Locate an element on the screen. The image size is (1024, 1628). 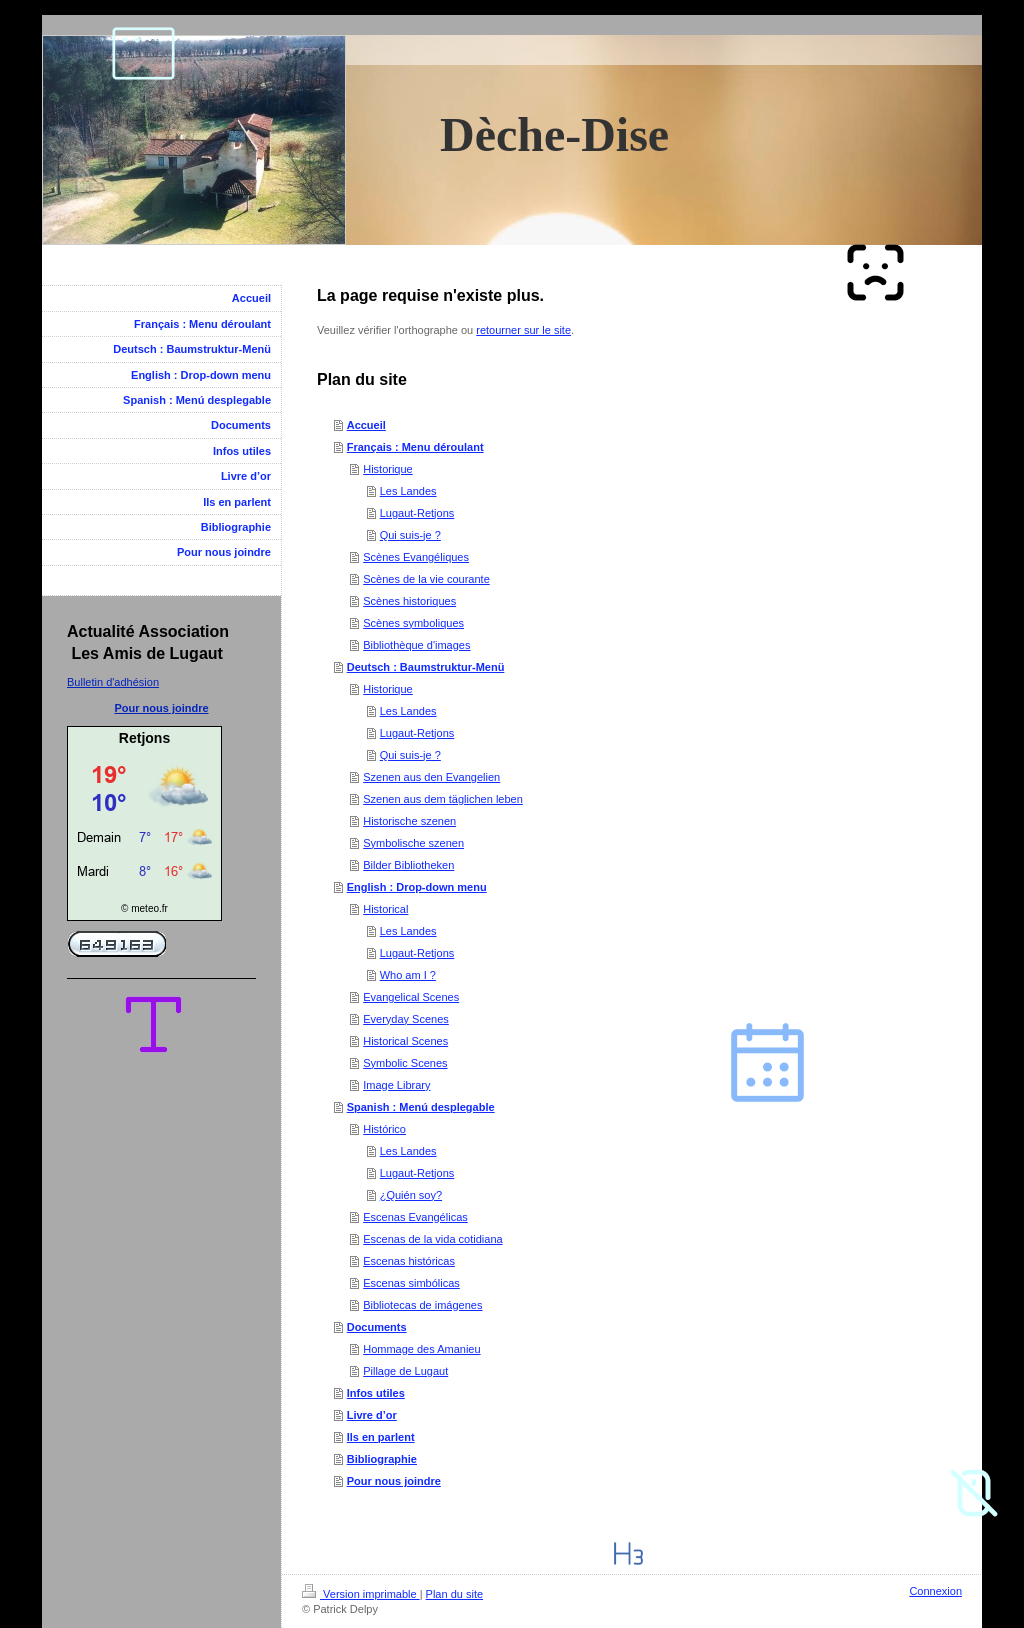
face id authentication failed is located at coordinates (875, 272).